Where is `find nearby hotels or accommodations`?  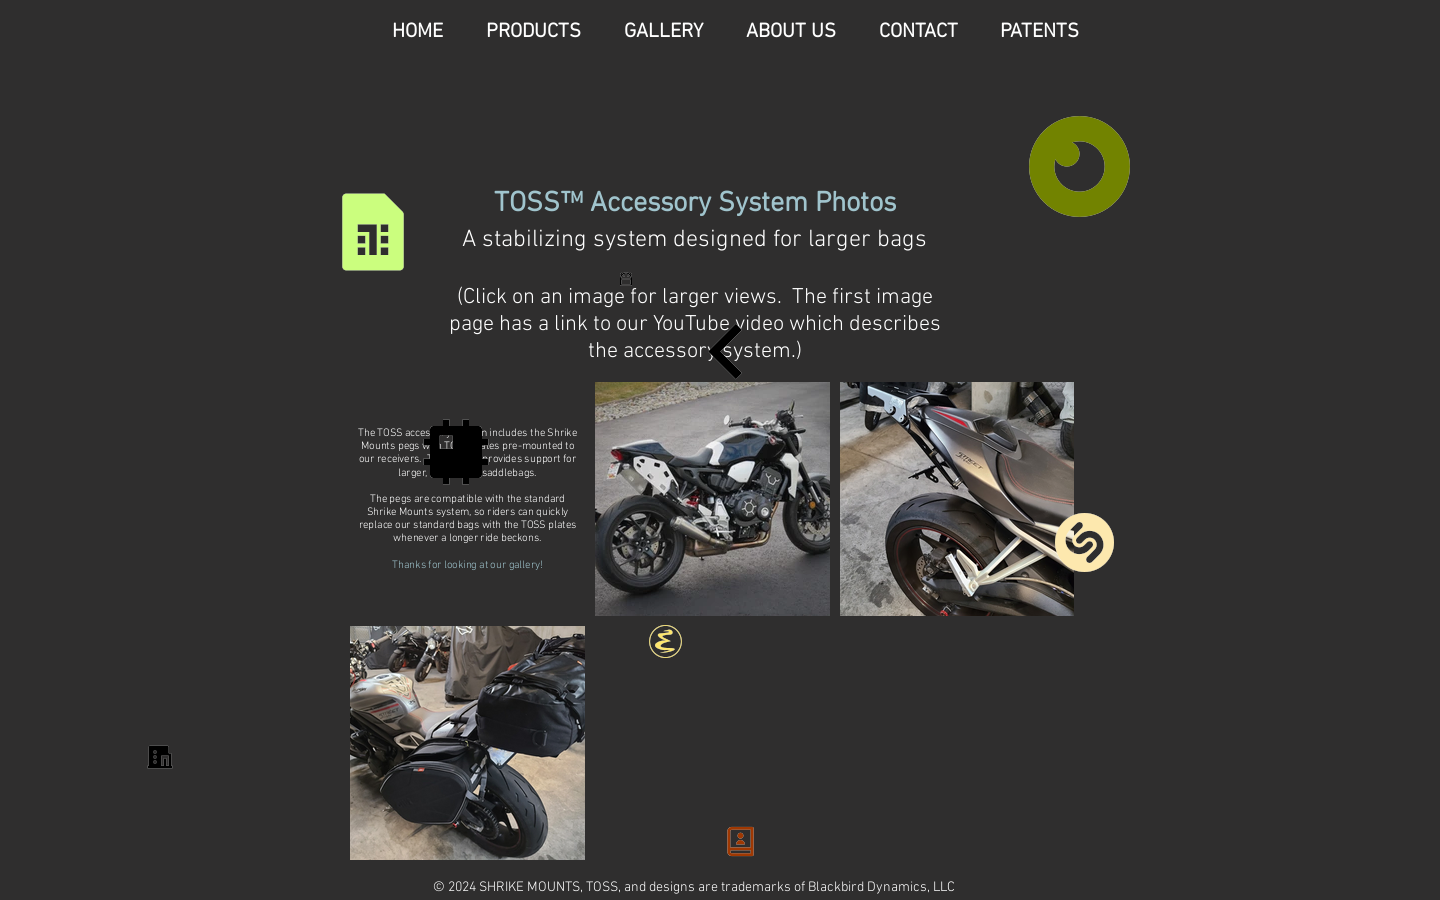
find nearby hotels or accommodations is located at coordinates (160, 757).